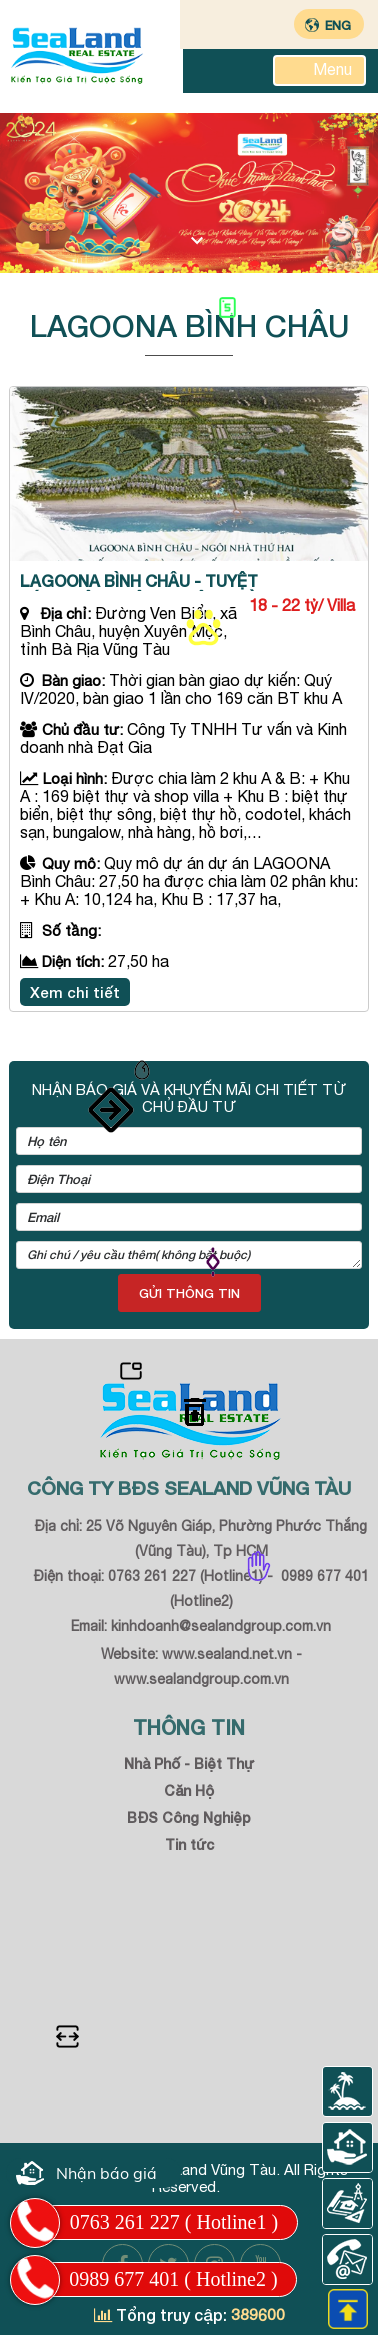  What do you see at coordinates (195, 1412) in the screenshot?
I see `restore a deleted item from trash` at bounding box center [195, 1412].